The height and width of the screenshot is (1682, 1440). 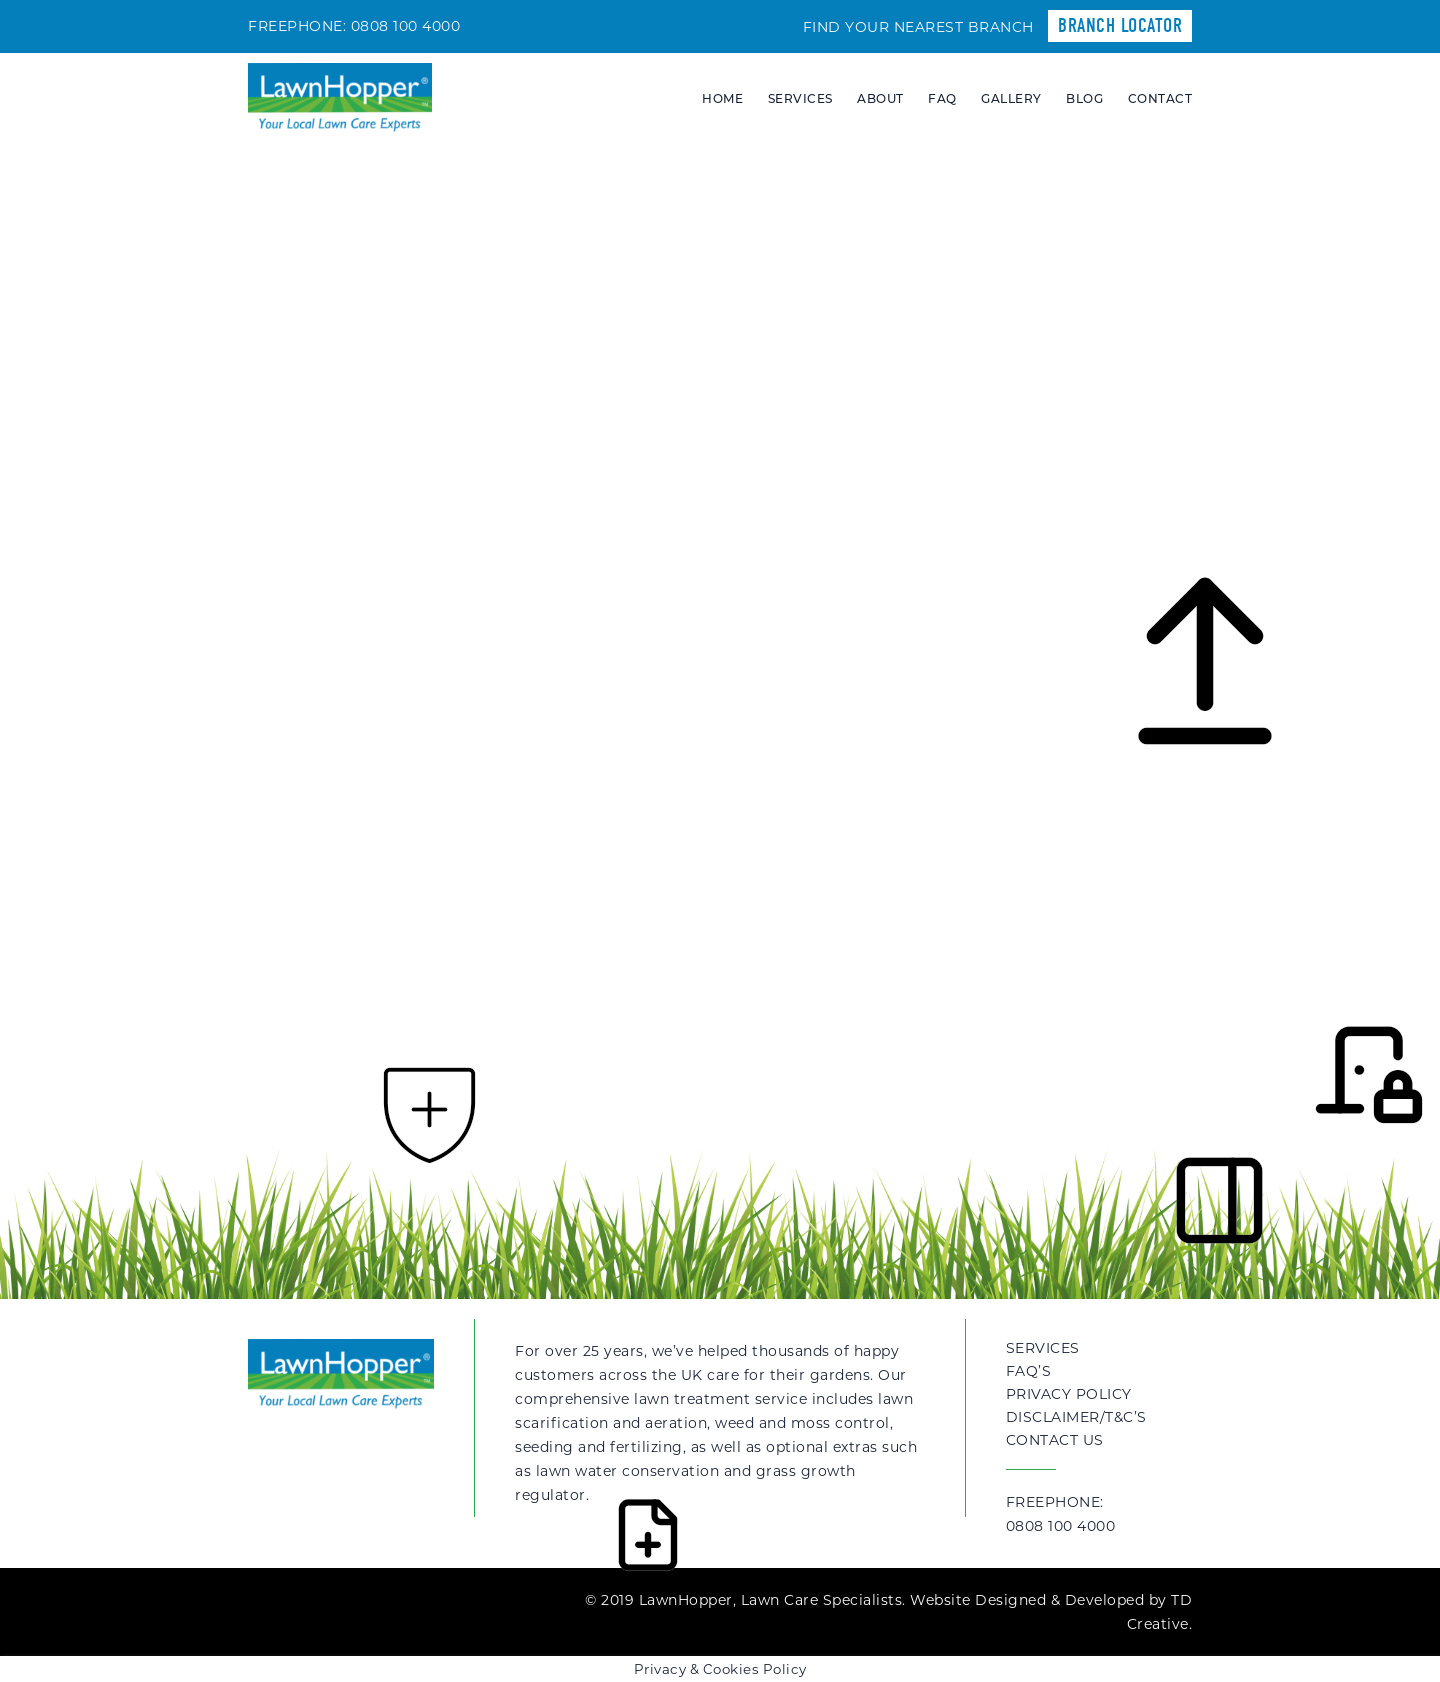 I want to click on create a new file, so click(x=648, y=1535).